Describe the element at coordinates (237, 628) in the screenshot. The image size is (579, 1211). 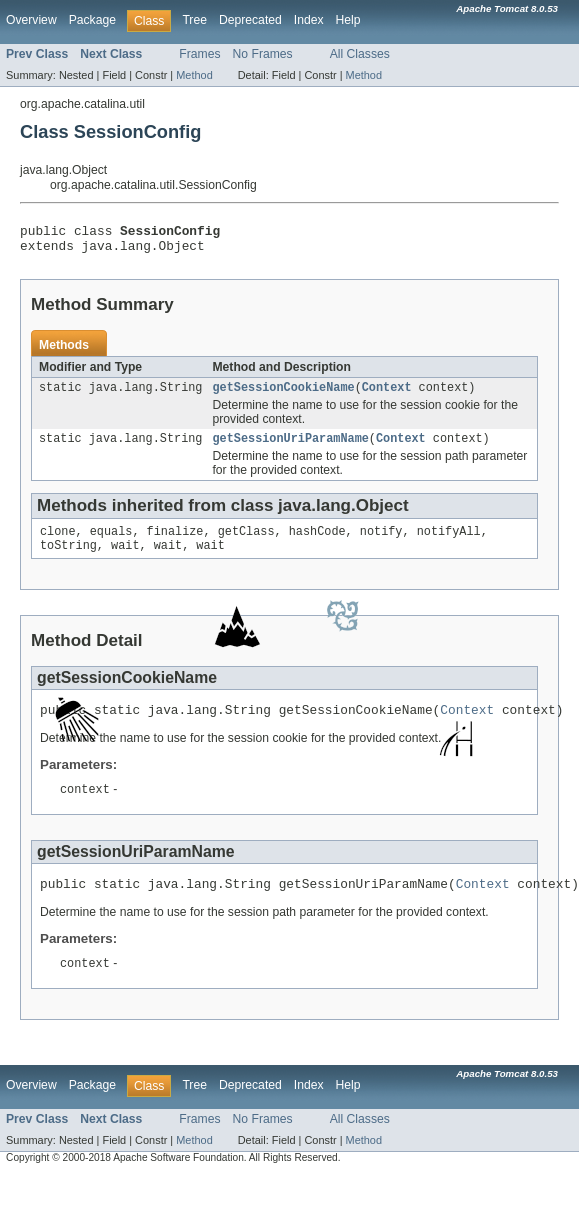
I see `view mountain or terrain features` at that location.